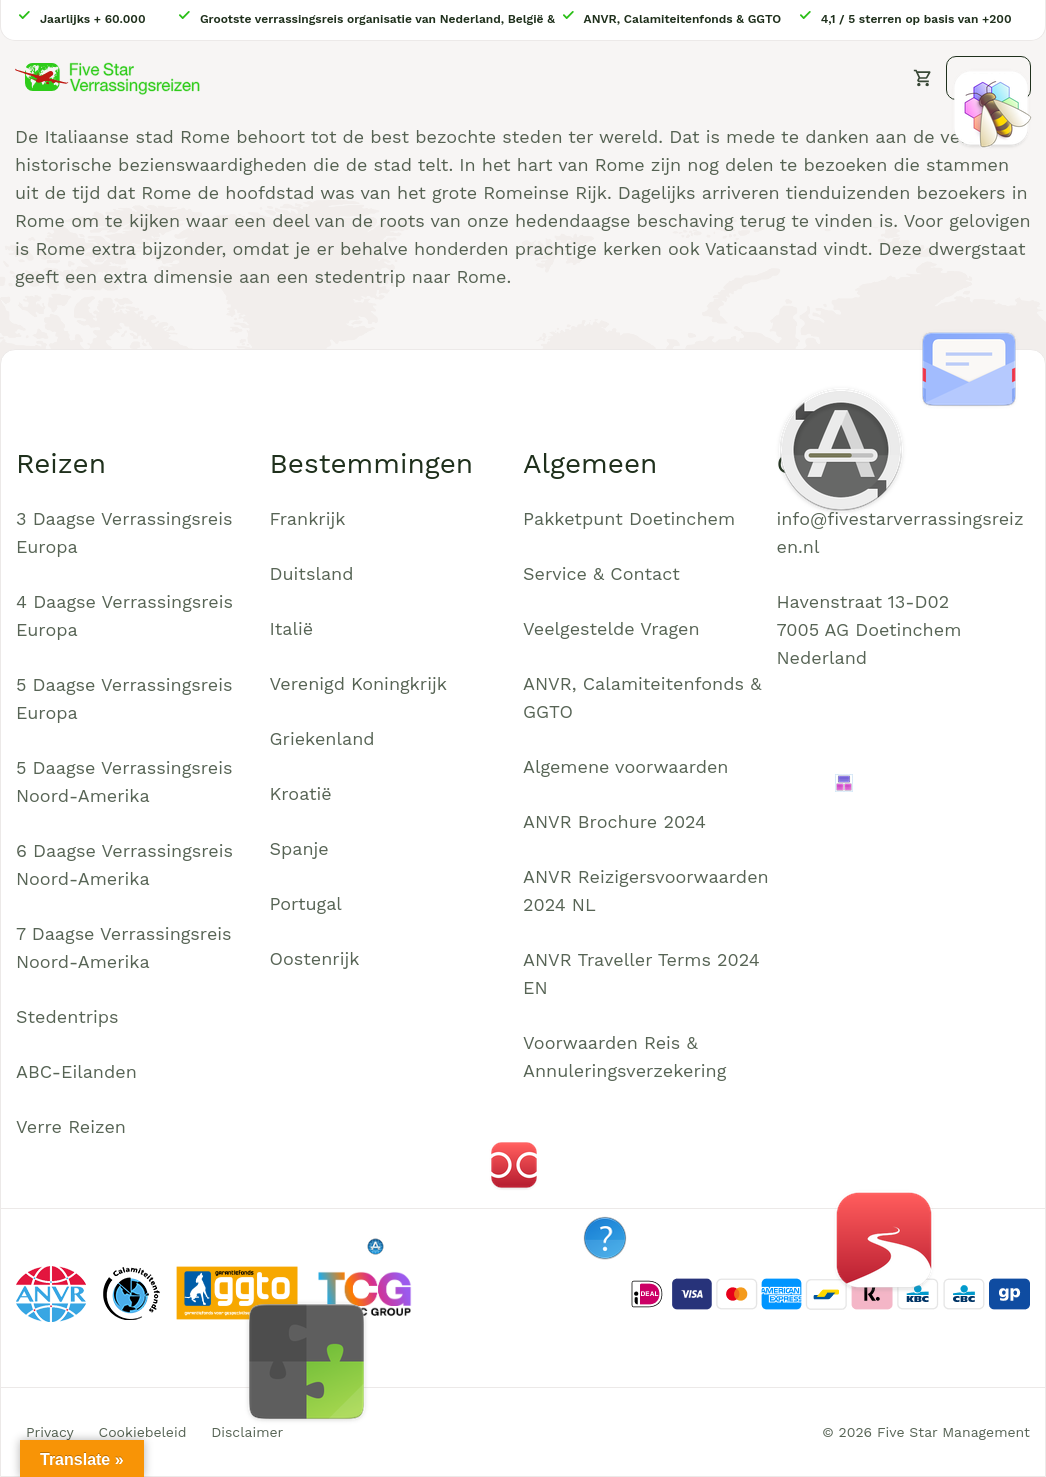  Describe the element at coordinates (969, 369) in the screenshot. I see `open email application` at that location.